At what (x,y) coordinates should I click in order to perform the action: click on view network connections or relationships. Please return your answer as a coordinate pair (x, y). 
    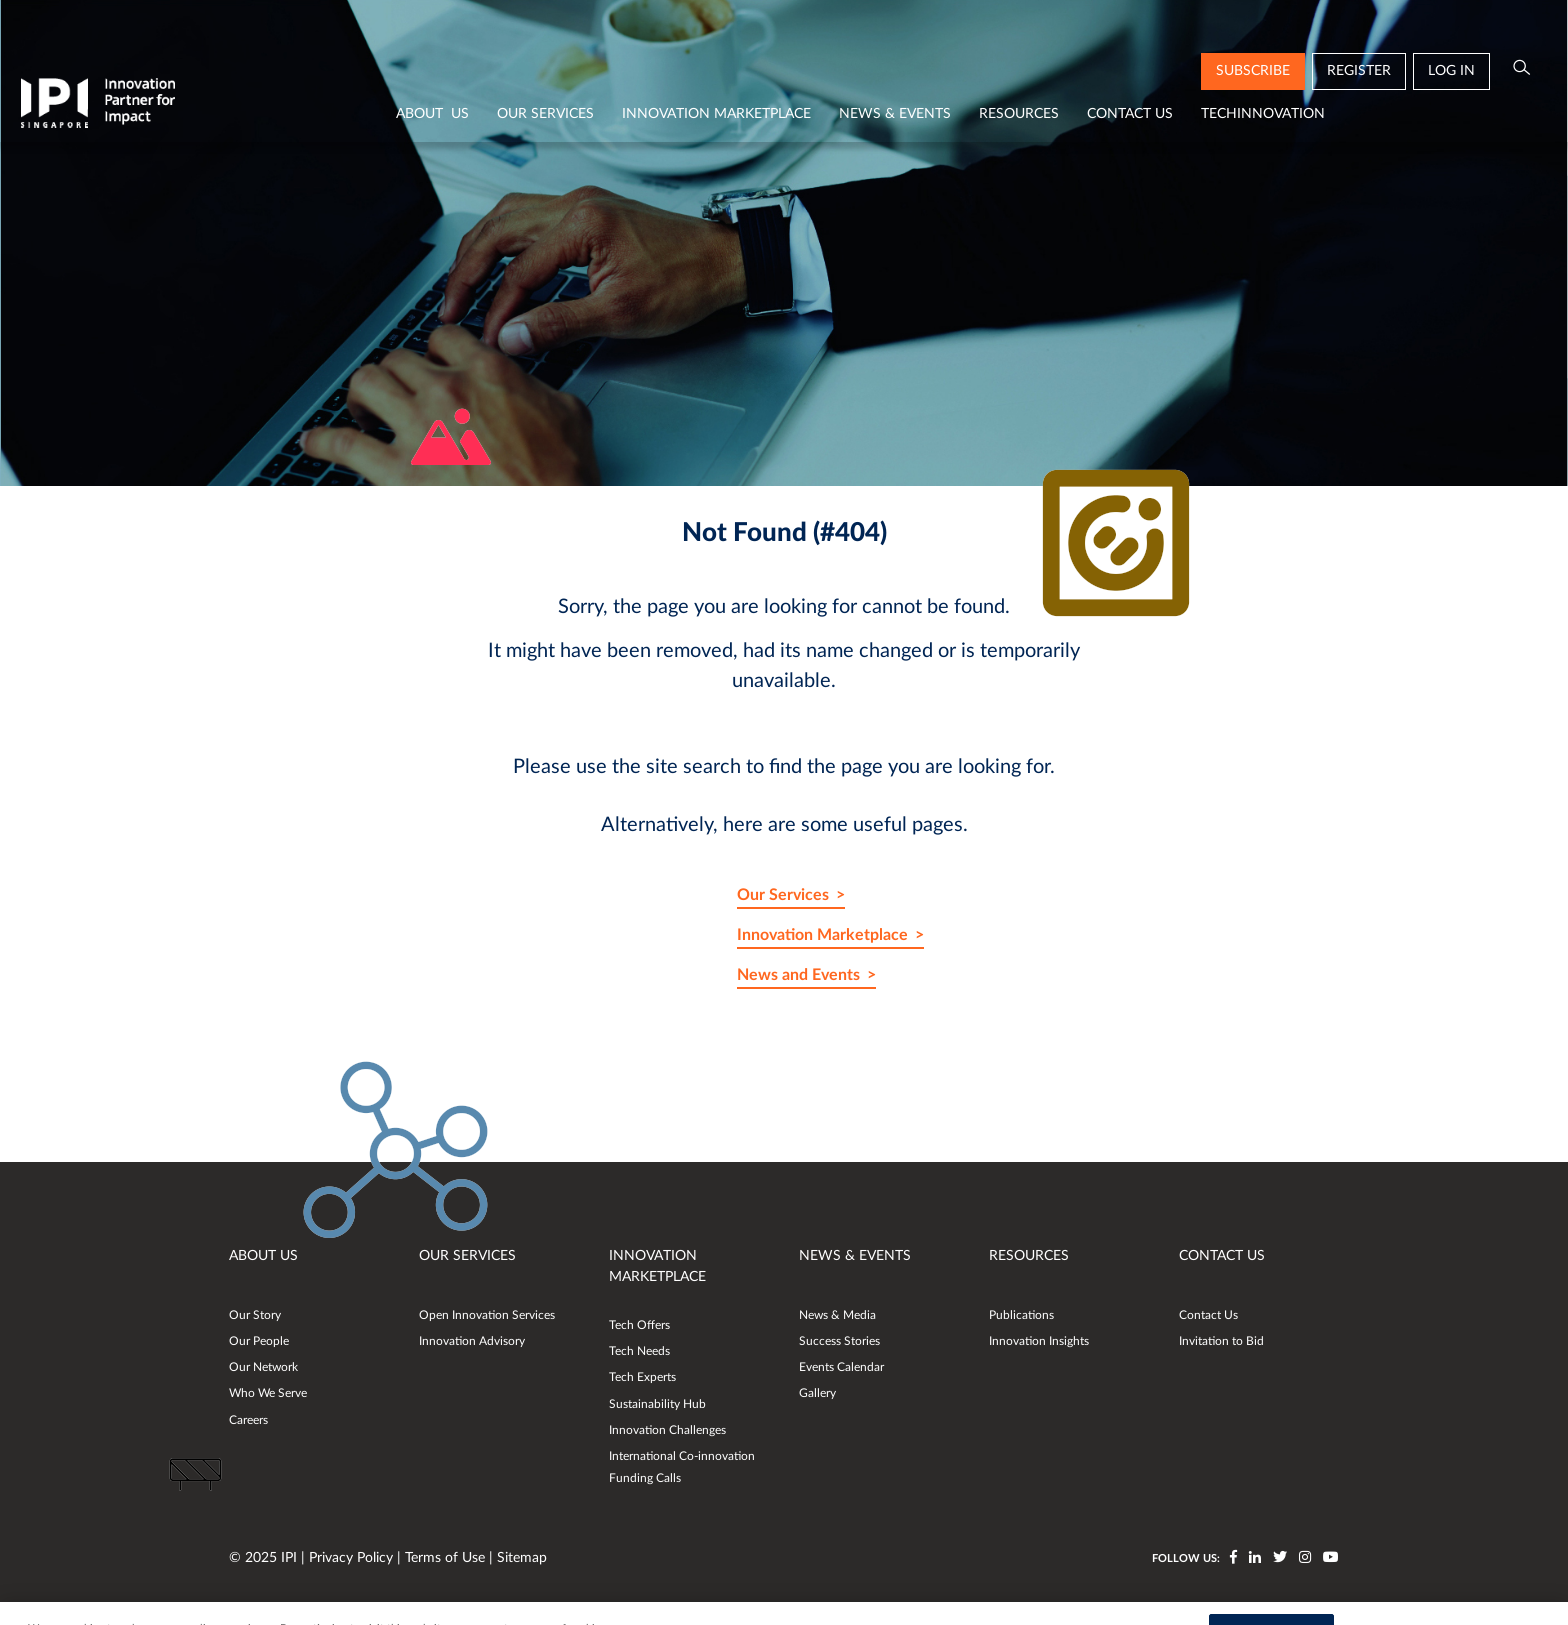
    Looking at the image, I should click on (395, 1153).